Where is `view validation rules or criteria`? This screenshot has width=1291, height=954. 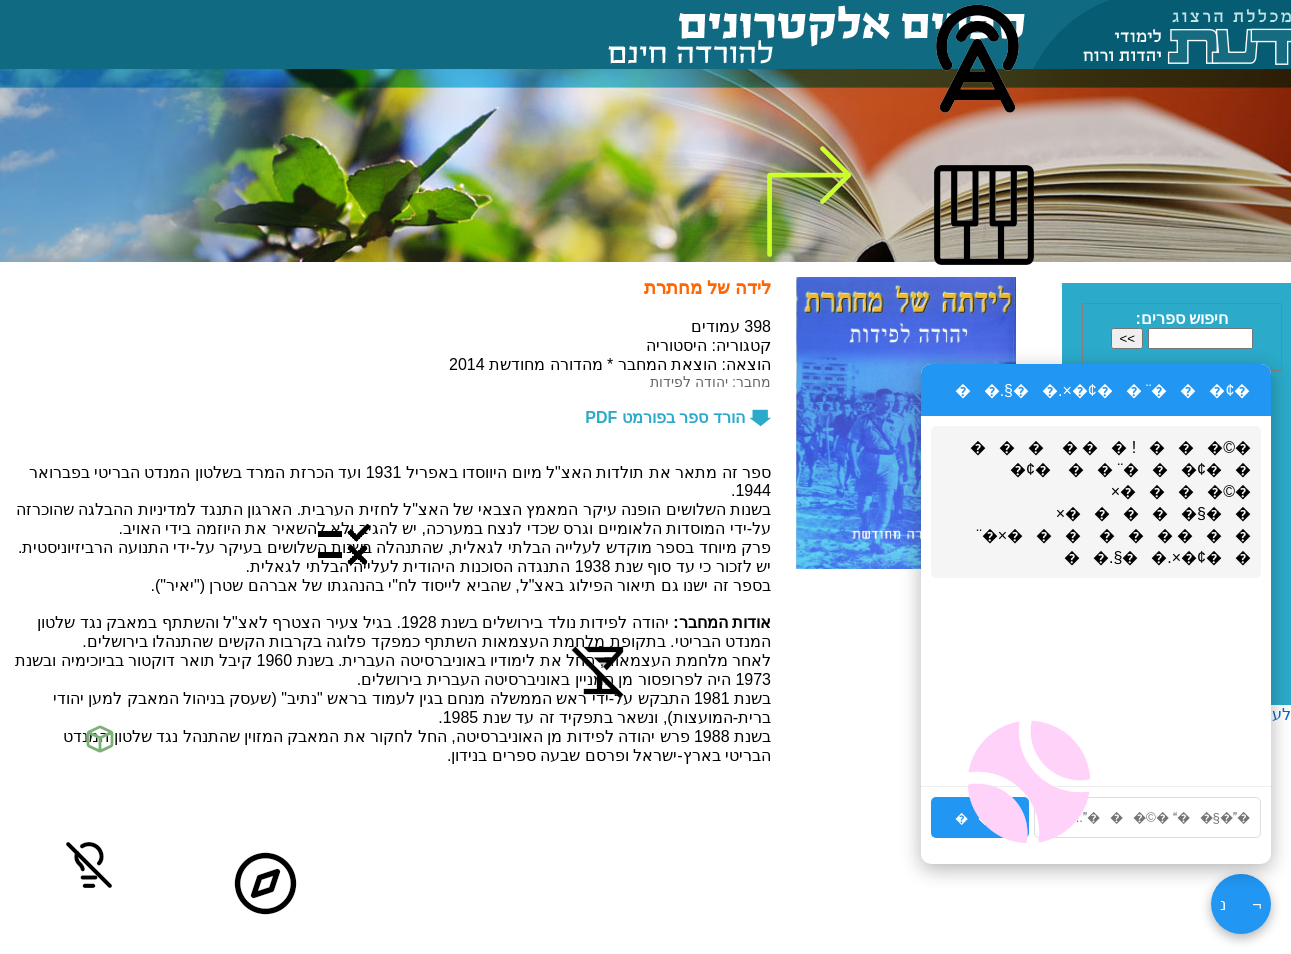
view validation rules or criteria is located at coordinates (344, 544).